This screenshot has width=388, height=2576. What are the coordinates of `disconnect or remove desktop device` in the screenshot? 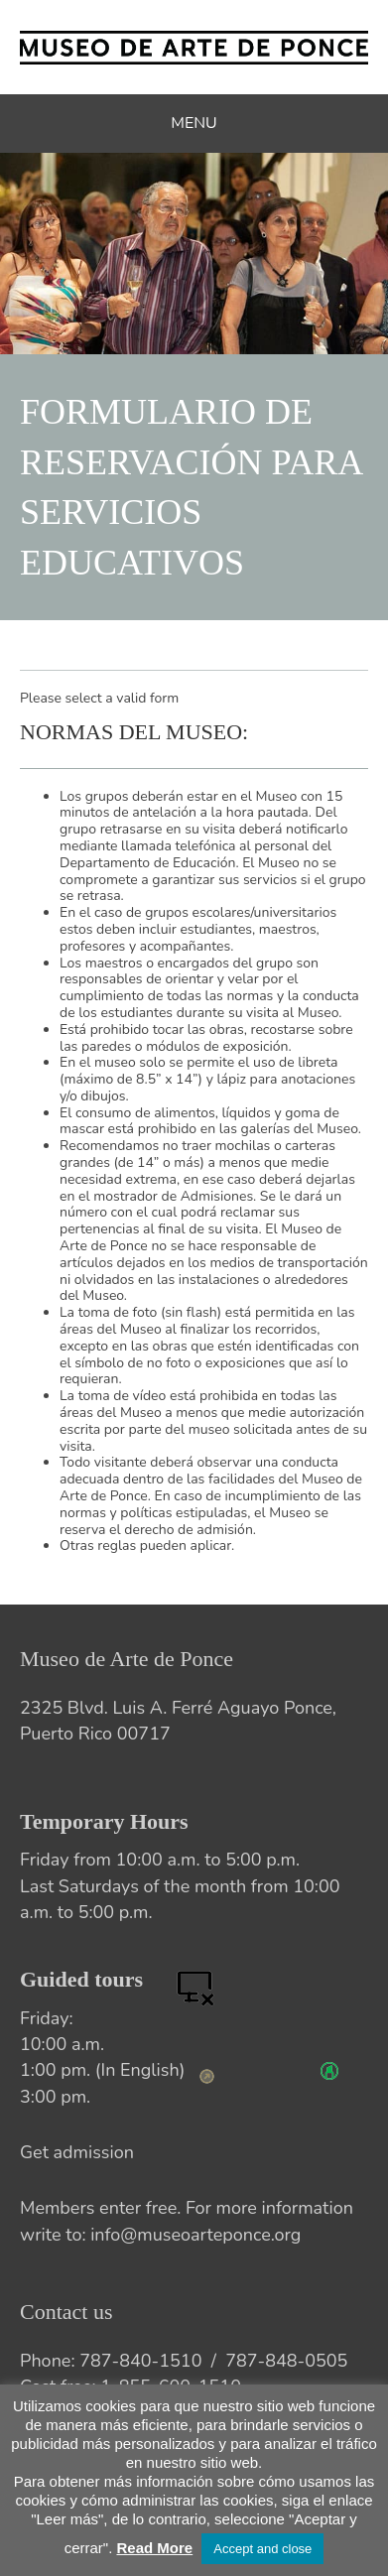 It's located at (194, 1987).